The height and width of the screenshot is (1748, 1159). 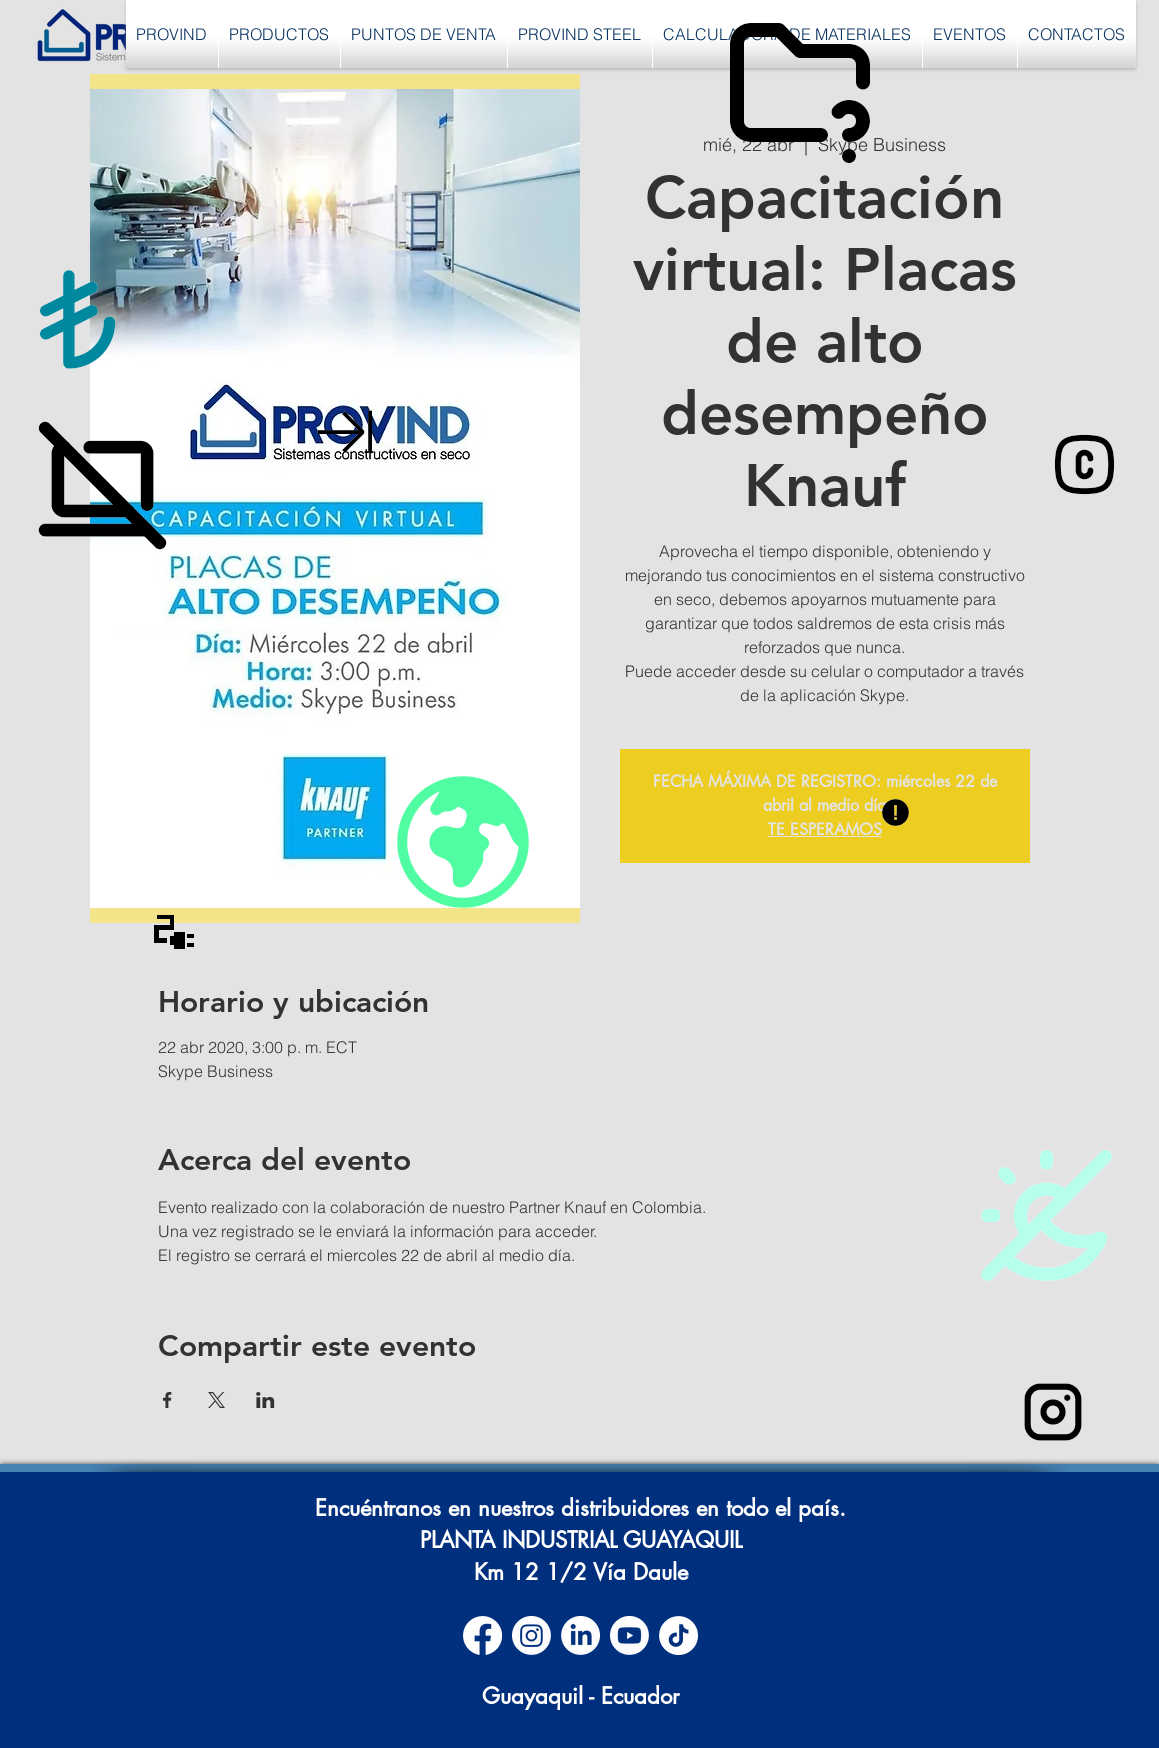 What do you see at coordinates (80, 316) in the screenshot?
I see `indicates Turkish lira currency` at bounding box center [80, 316].